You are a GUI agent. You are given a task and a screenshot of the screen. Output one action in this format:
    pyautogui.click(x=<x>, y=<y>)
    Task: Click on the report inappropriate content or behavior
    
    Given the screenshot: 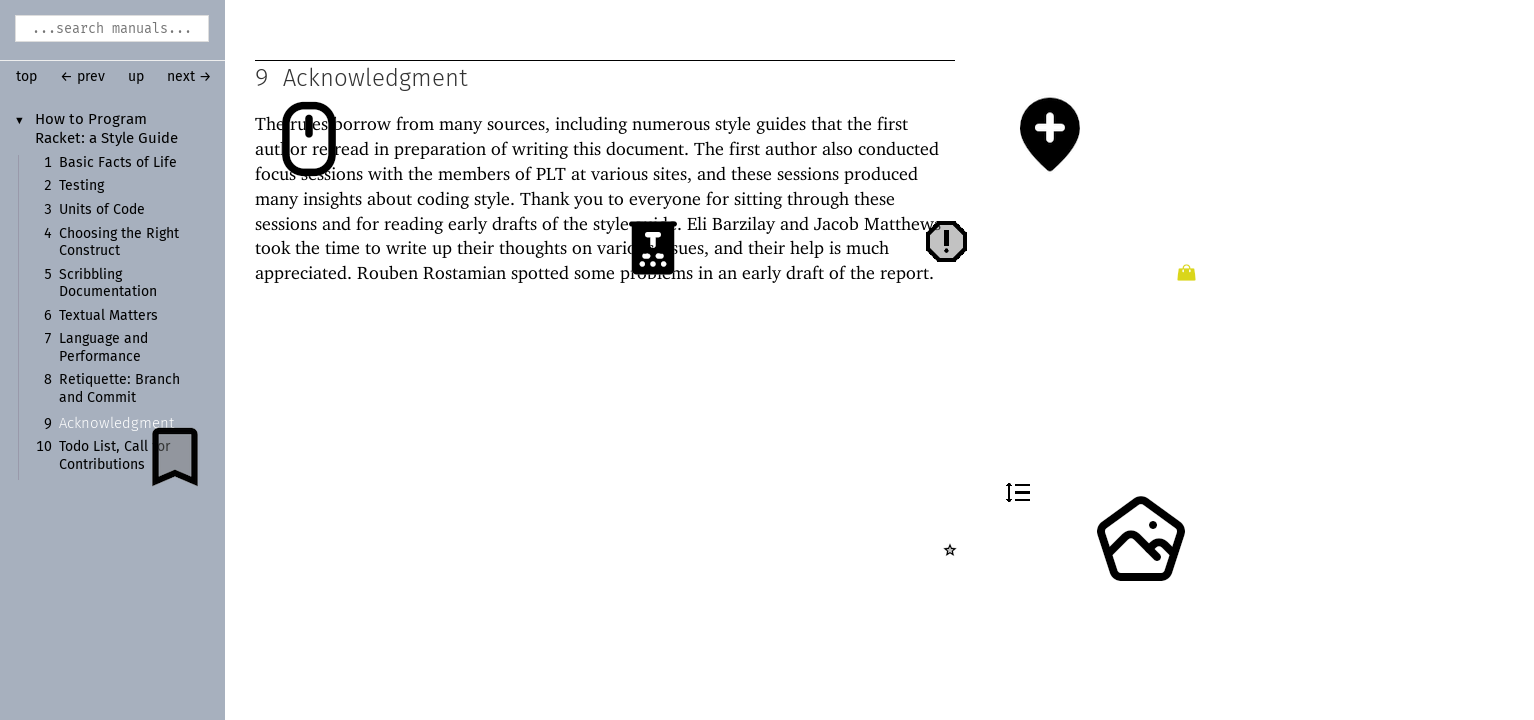 What is the action you would take?
    pyautogui.click(x=946, y=241)
    